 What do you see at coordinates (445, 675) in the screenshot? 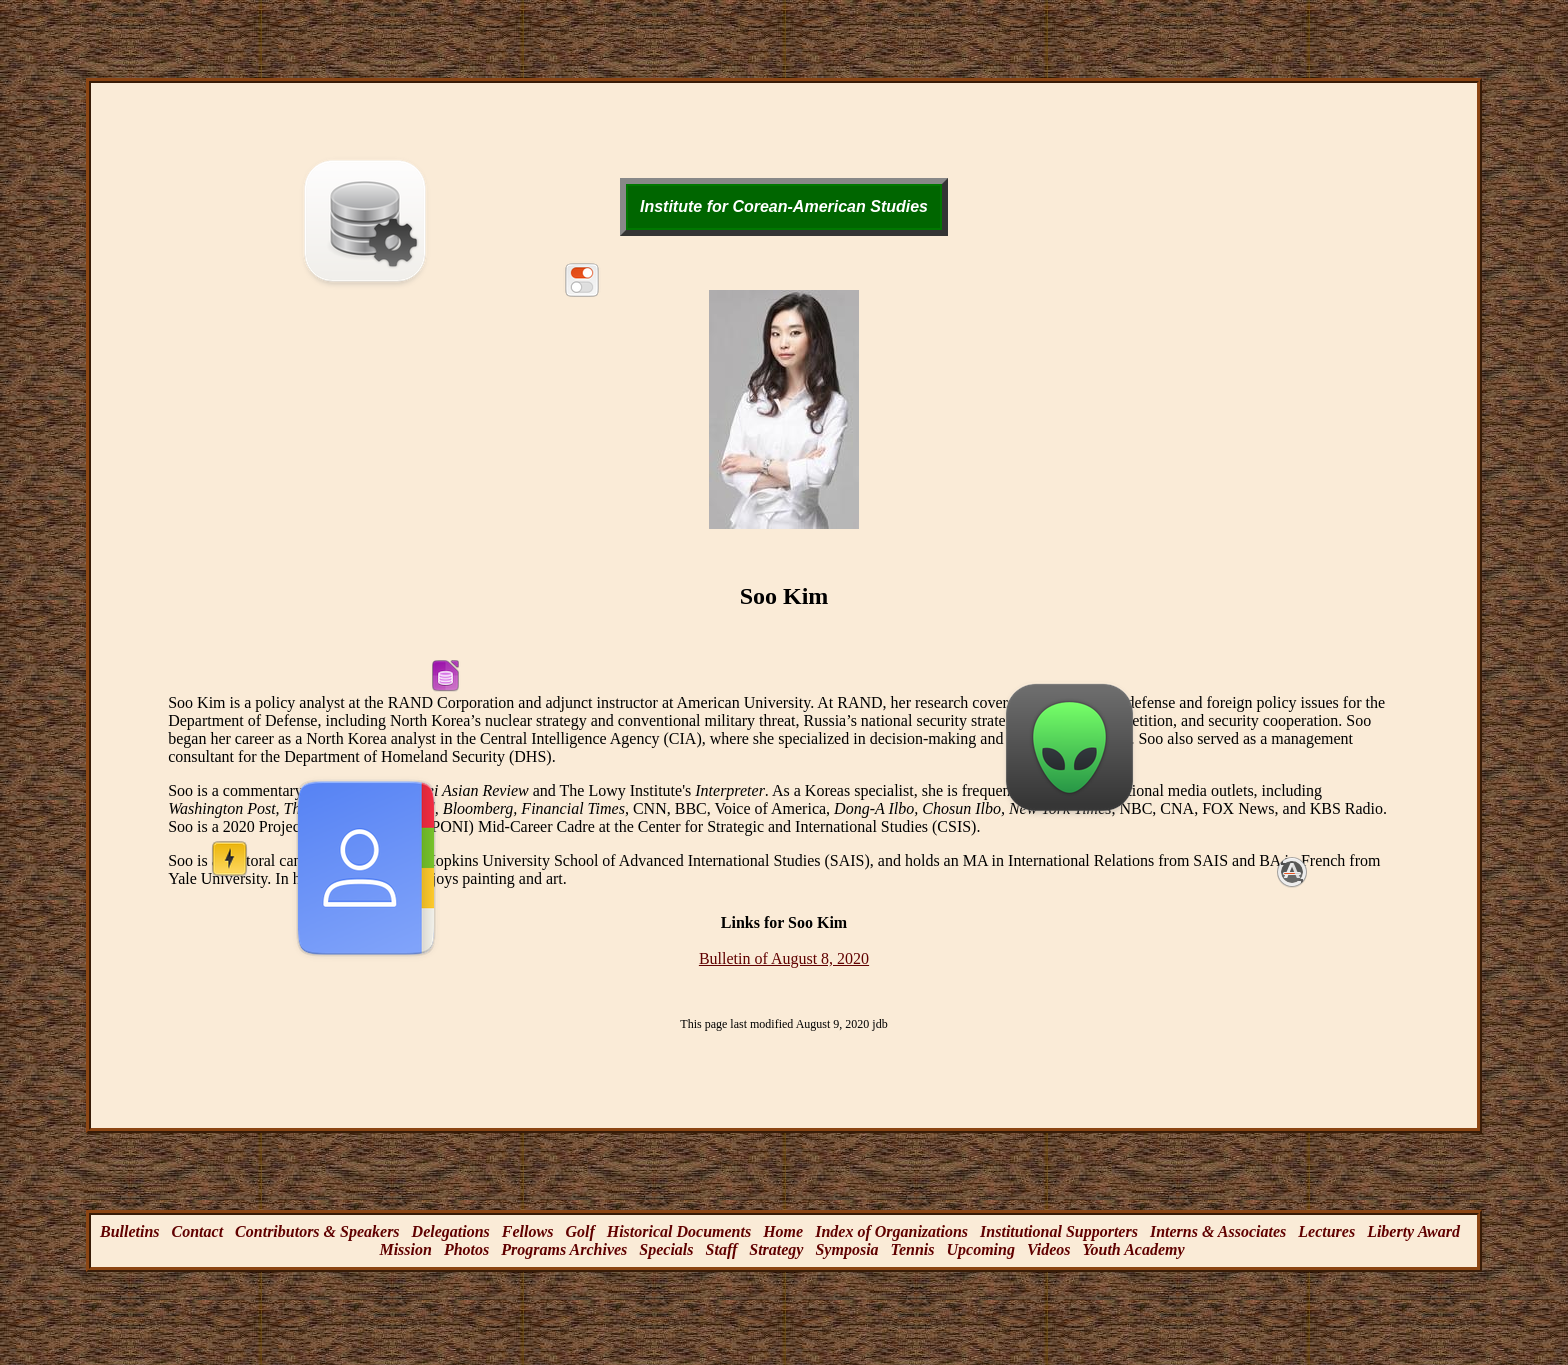
I see `open LibreOffice Base database application` at bounding box center [445, 675].